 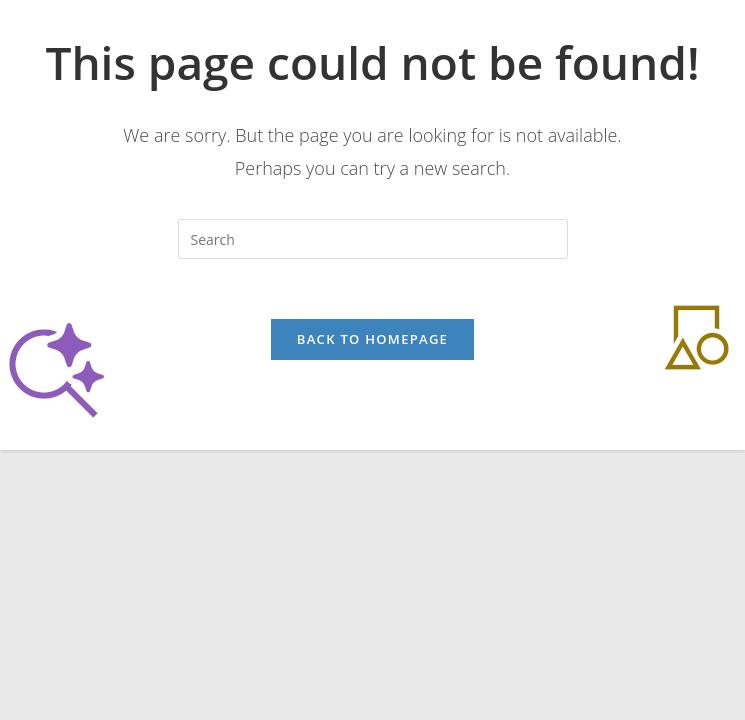 I want to click on search with AI-powered suggestions, so click(x=53, y=373).